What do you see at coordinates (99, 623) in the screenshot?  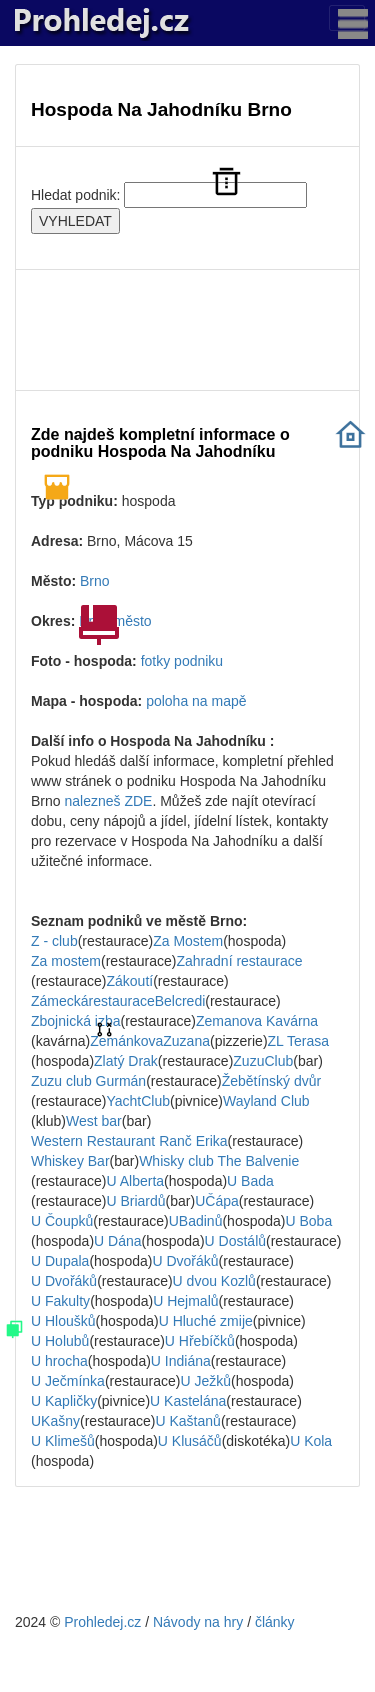 I see `access brush or painting tools` at bounding box center [99, 623].